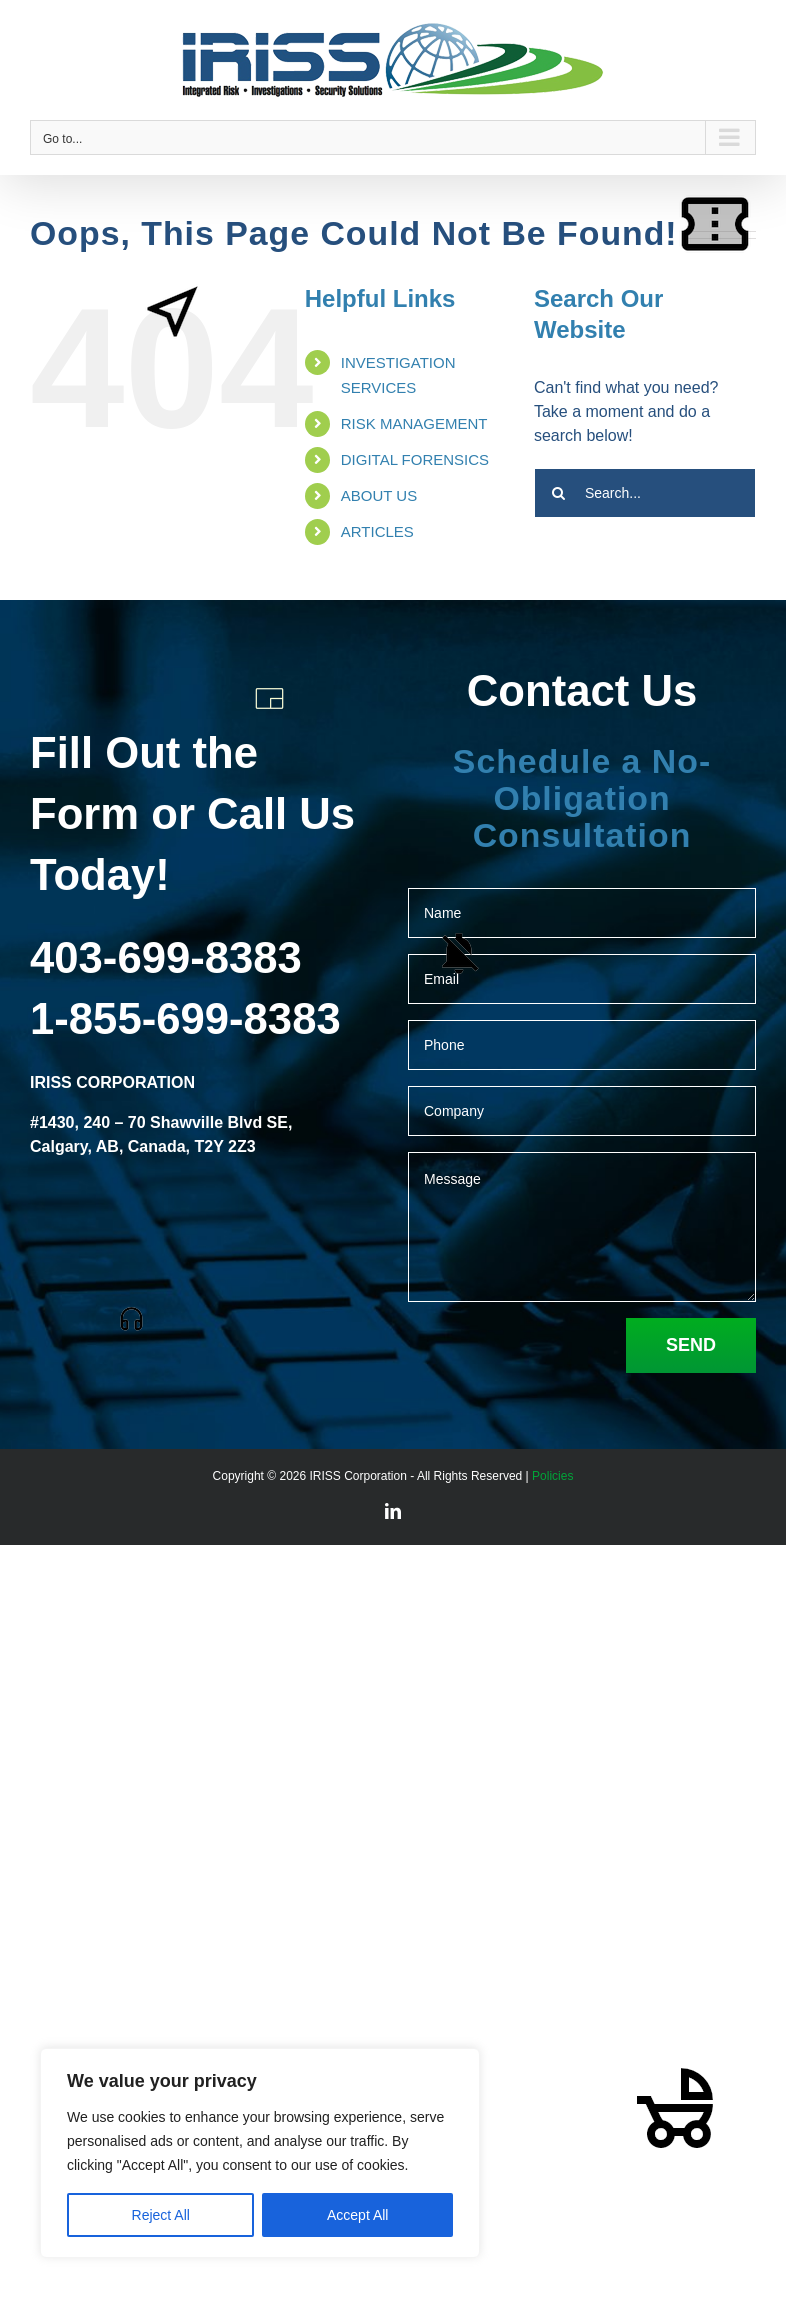  Describe the element at coordinates (715, 224) in the screenshot. I see `view your tickets or passes` at that location.